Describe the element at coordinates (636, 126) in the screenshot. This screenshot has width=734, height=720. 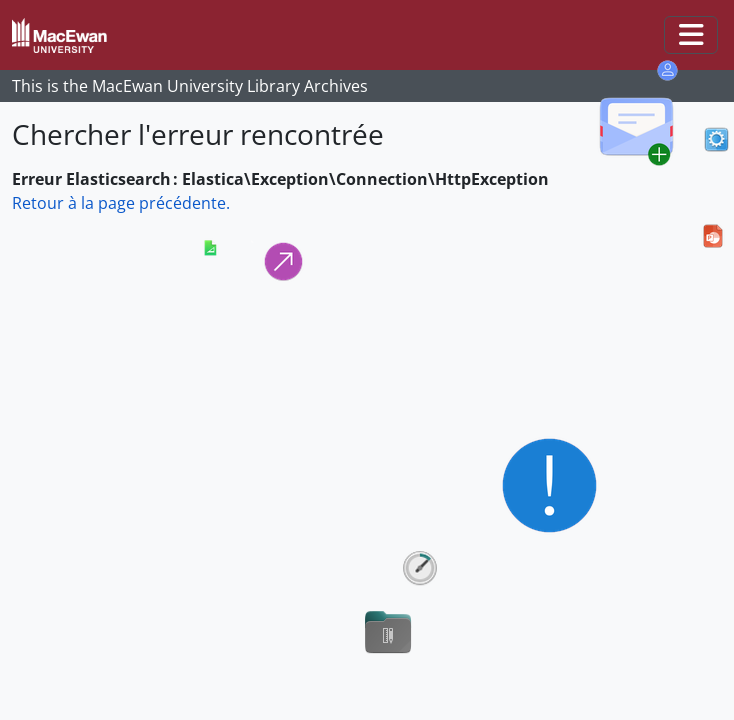
I see `compose a new email message` at that location.